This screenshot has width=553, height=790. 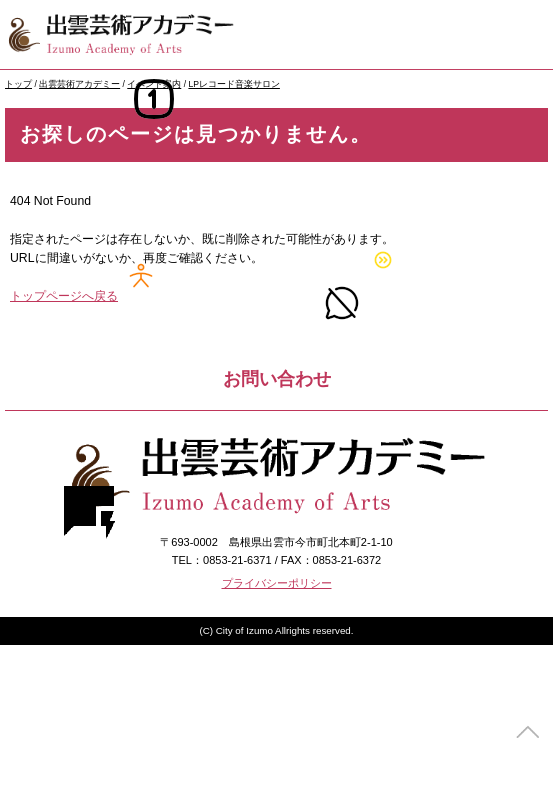 What do you see at coordinates (342, 303) in the screenshot?
I see `mute or disable chat notifications` at bounding box center [342, 303].